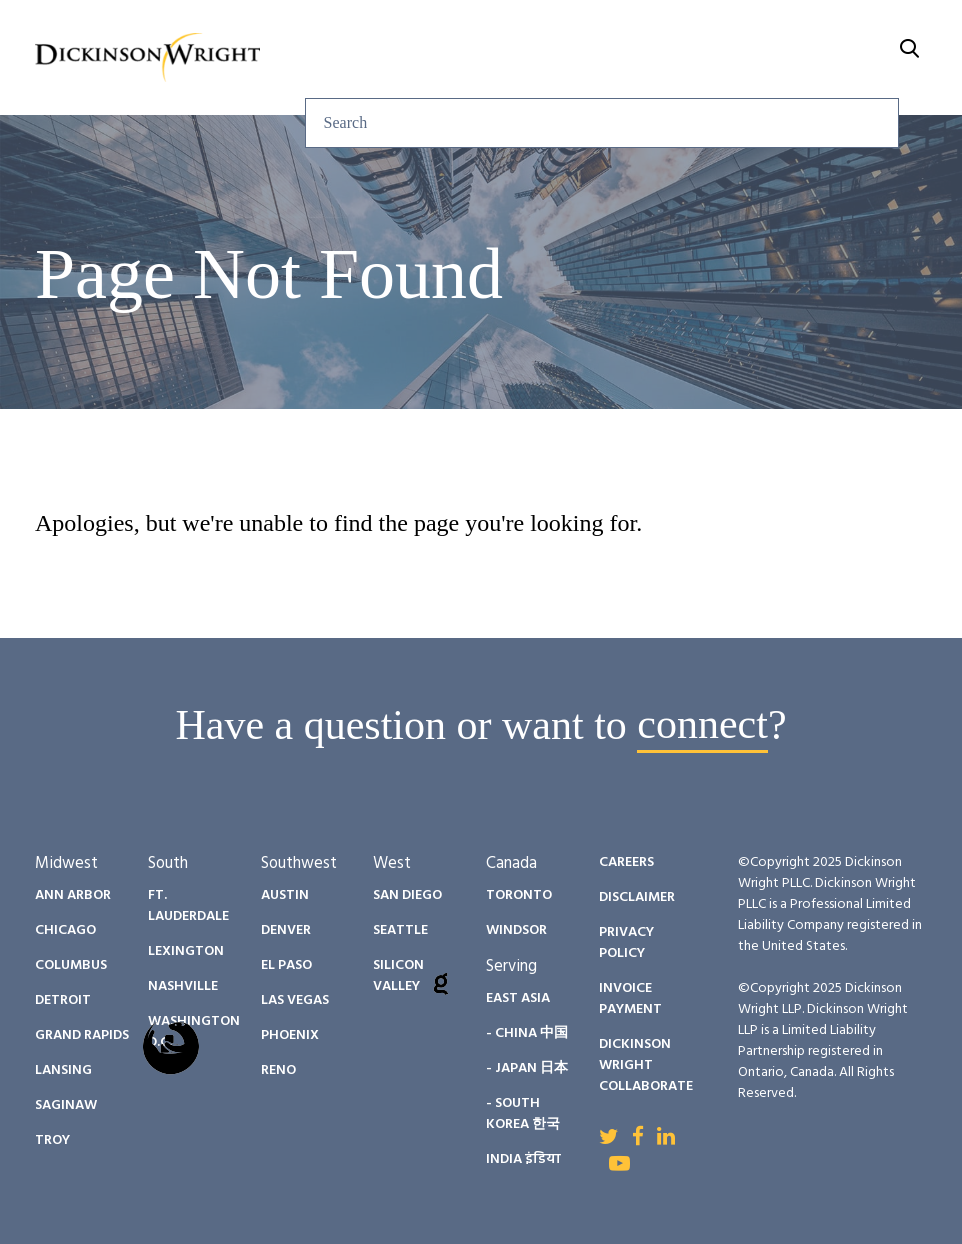 This screenshot has width=962, height=1244. Describe the element at coordinates (441, 984) in the screenshot. I see `open Kagi search engine` at that location.